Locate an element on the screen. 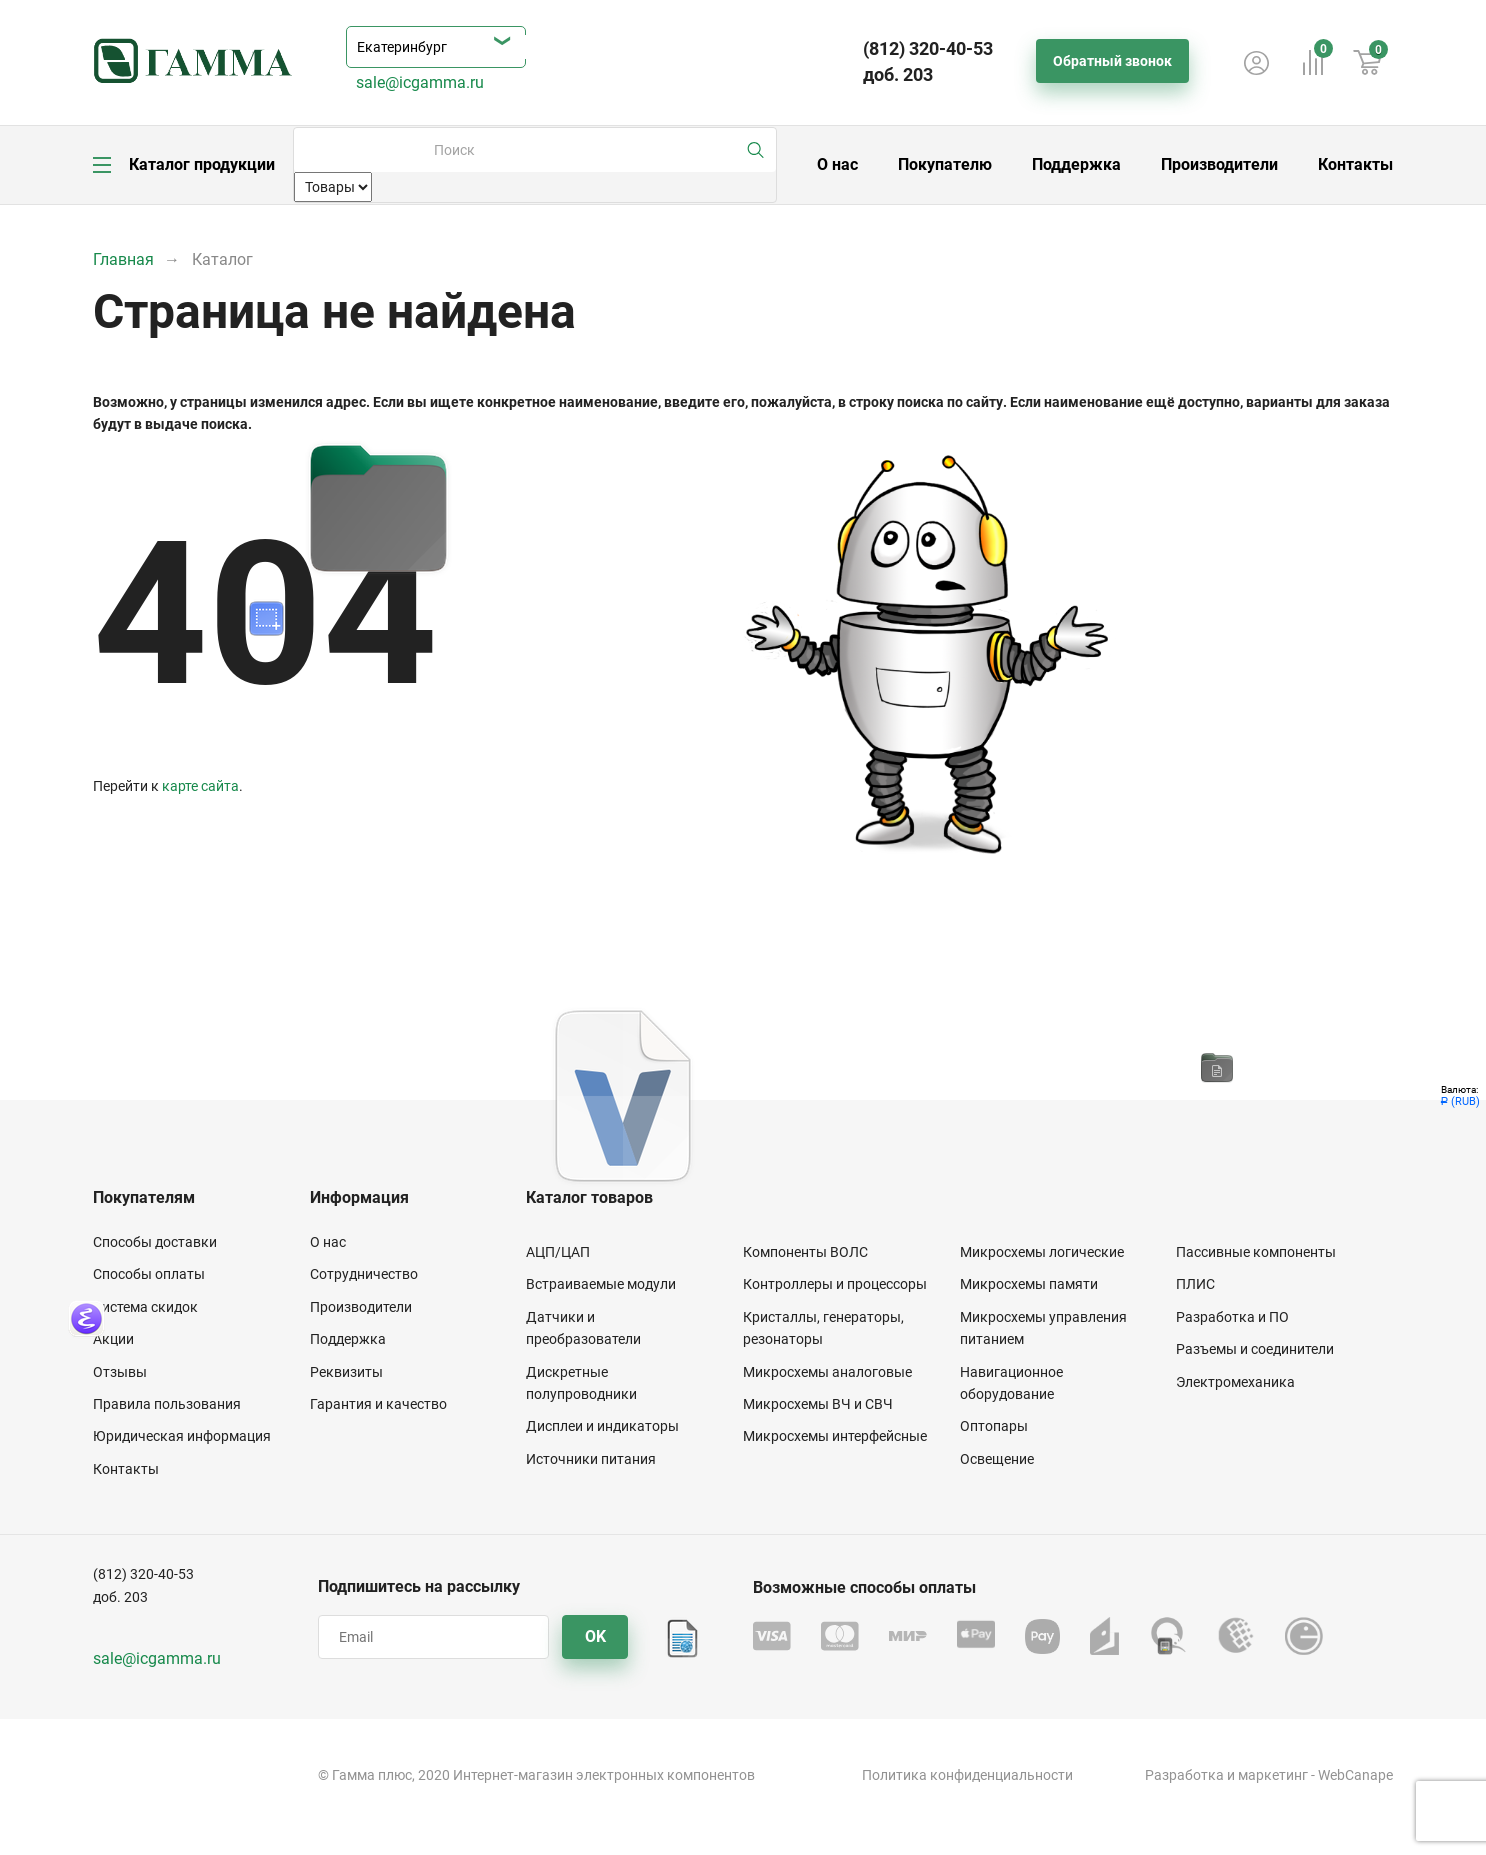  open folder to view contents is located at coordinates (378, 508).